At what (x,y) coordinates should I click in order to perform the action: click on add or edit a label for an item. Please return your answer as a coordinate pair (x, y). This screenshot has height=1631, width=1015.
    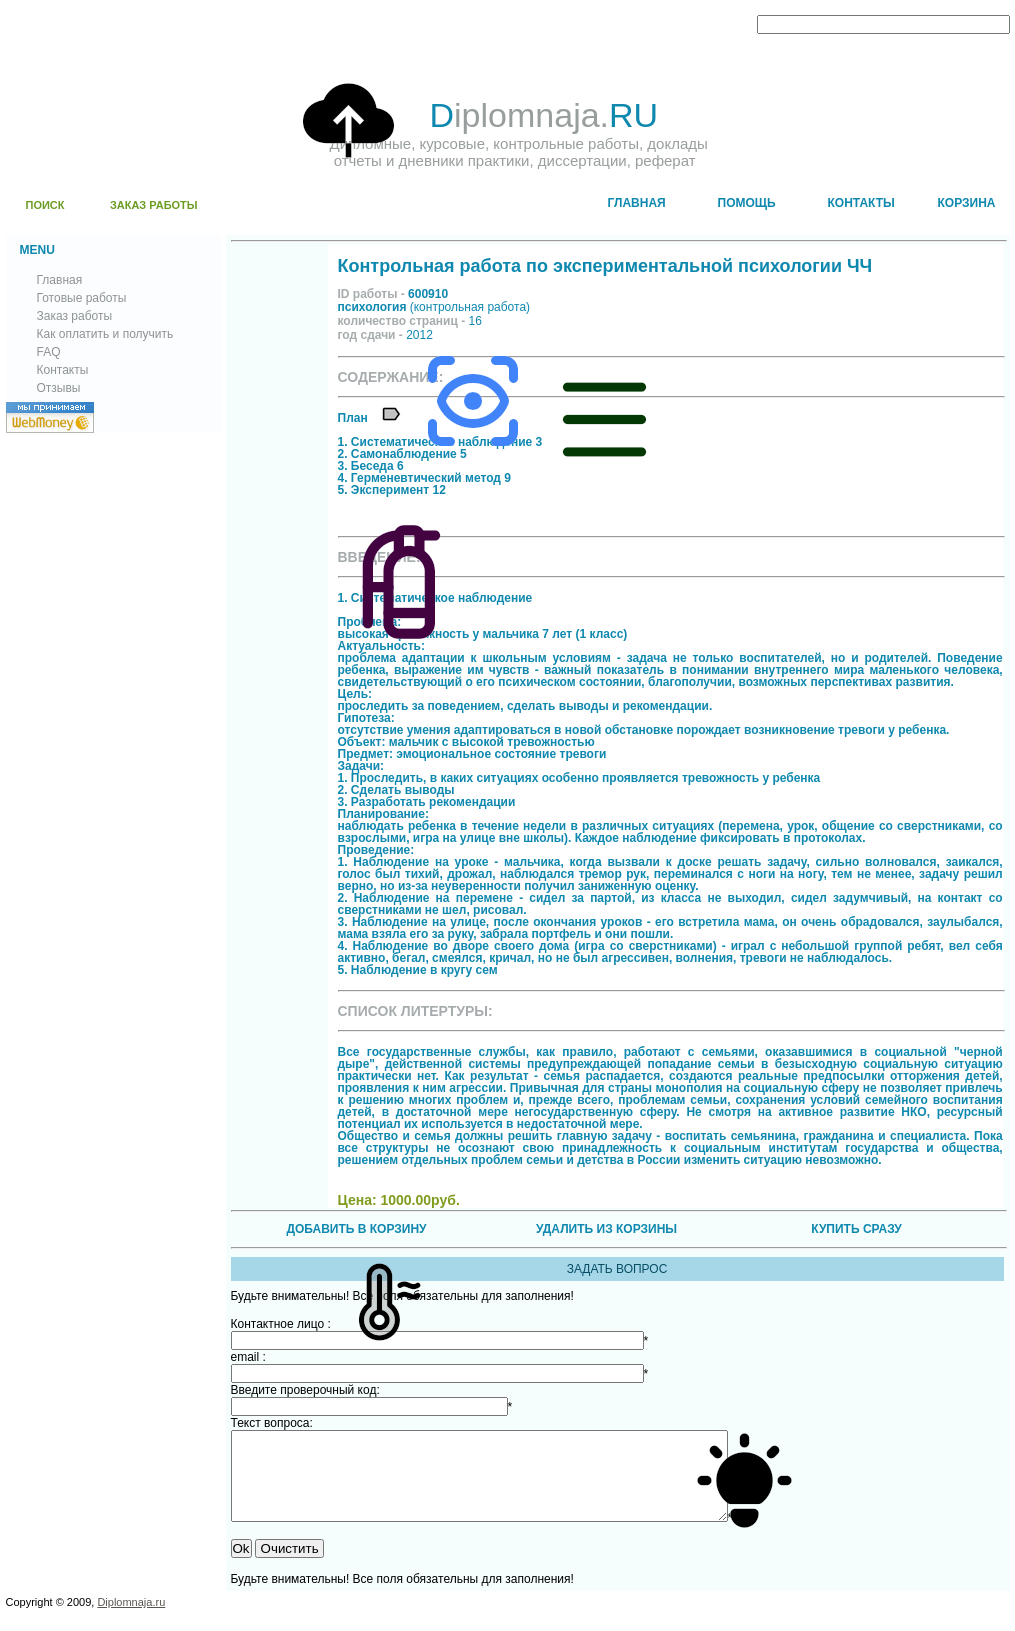
    Looking at the image, I should click on (391, 414).